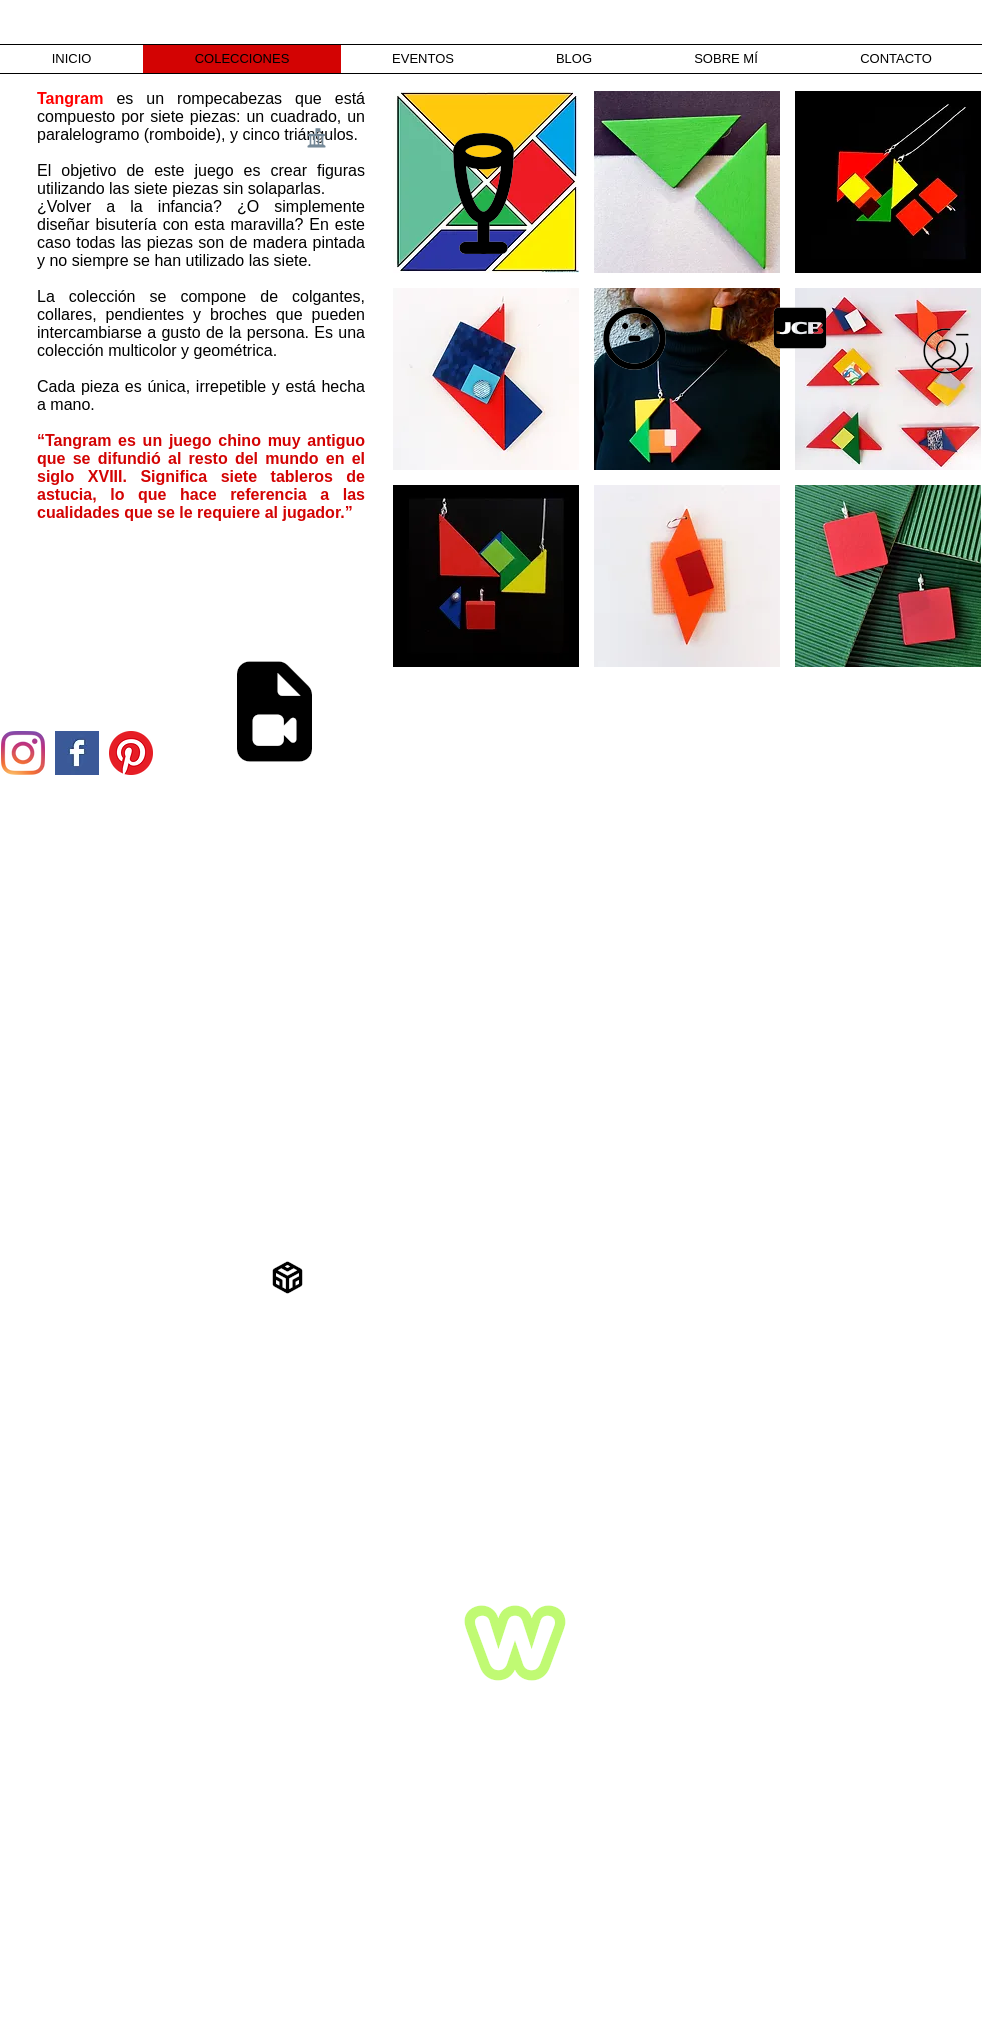  What do you see at coordinates (483, 193) in the screenshot?
I see `celebrate an achievement or milestone` at bounding box center [483, 193].